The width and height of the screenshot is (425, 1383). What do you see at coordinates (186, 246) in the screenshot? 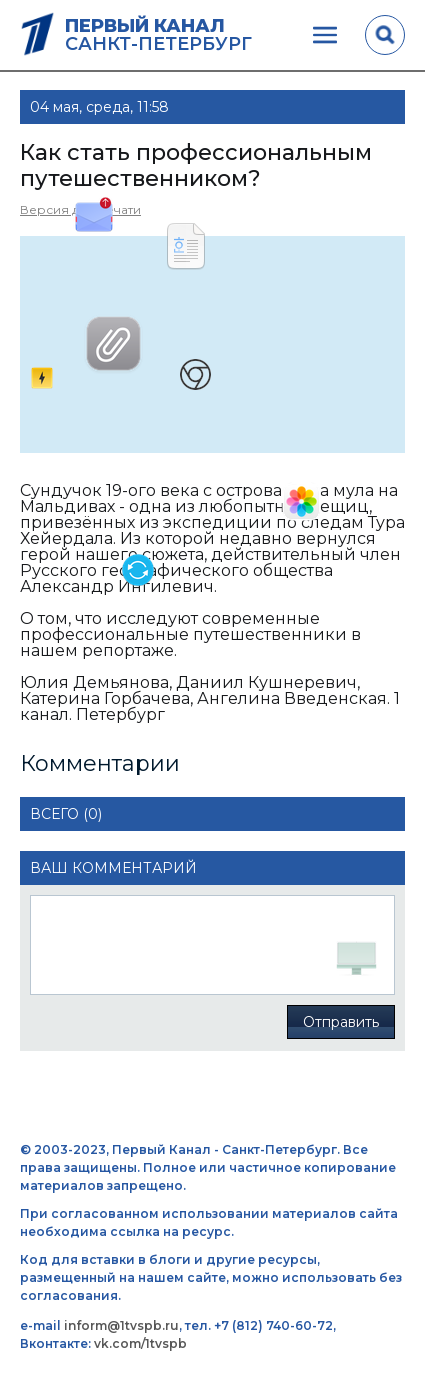
I see `hancom hangul word processor document file` at bounding box center [186, 246].